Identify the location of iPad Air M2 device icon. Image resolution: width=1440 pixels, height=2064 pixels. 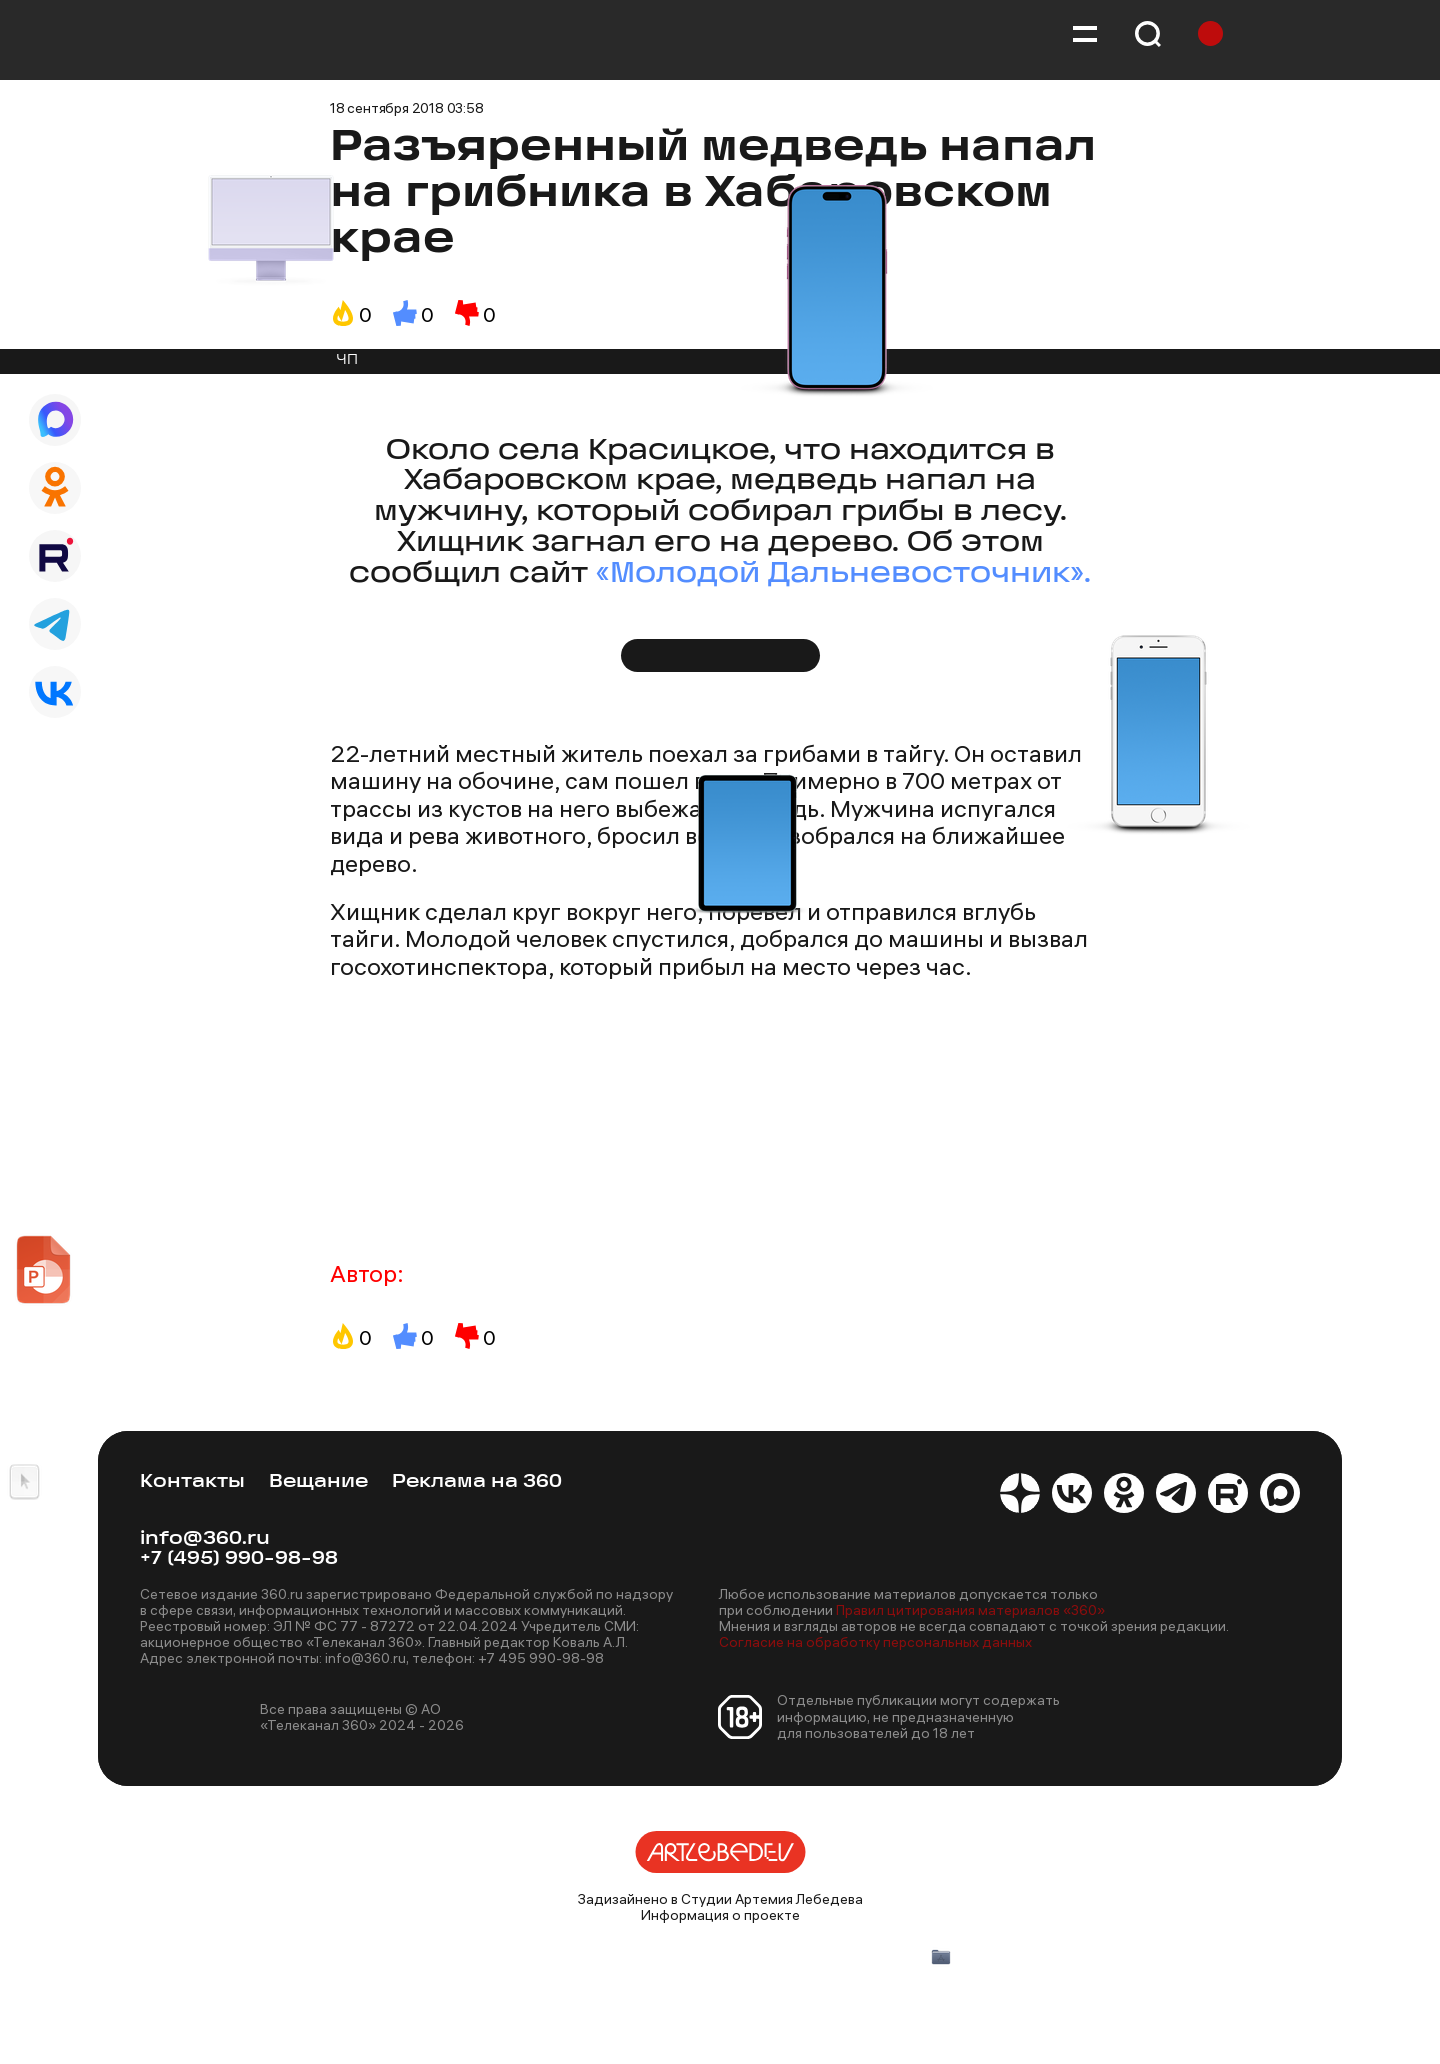
(747, 844).